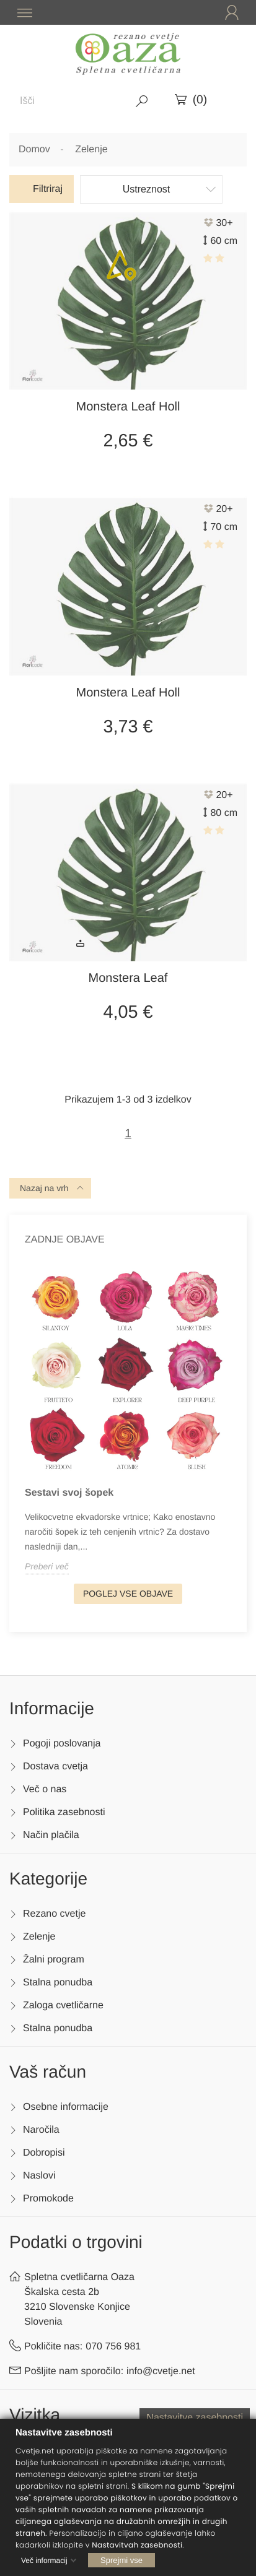  What do you see at coordinates (120, 264) in the screenshot?
I see `navigate to a pinned location` at bounding box center [120, 264].